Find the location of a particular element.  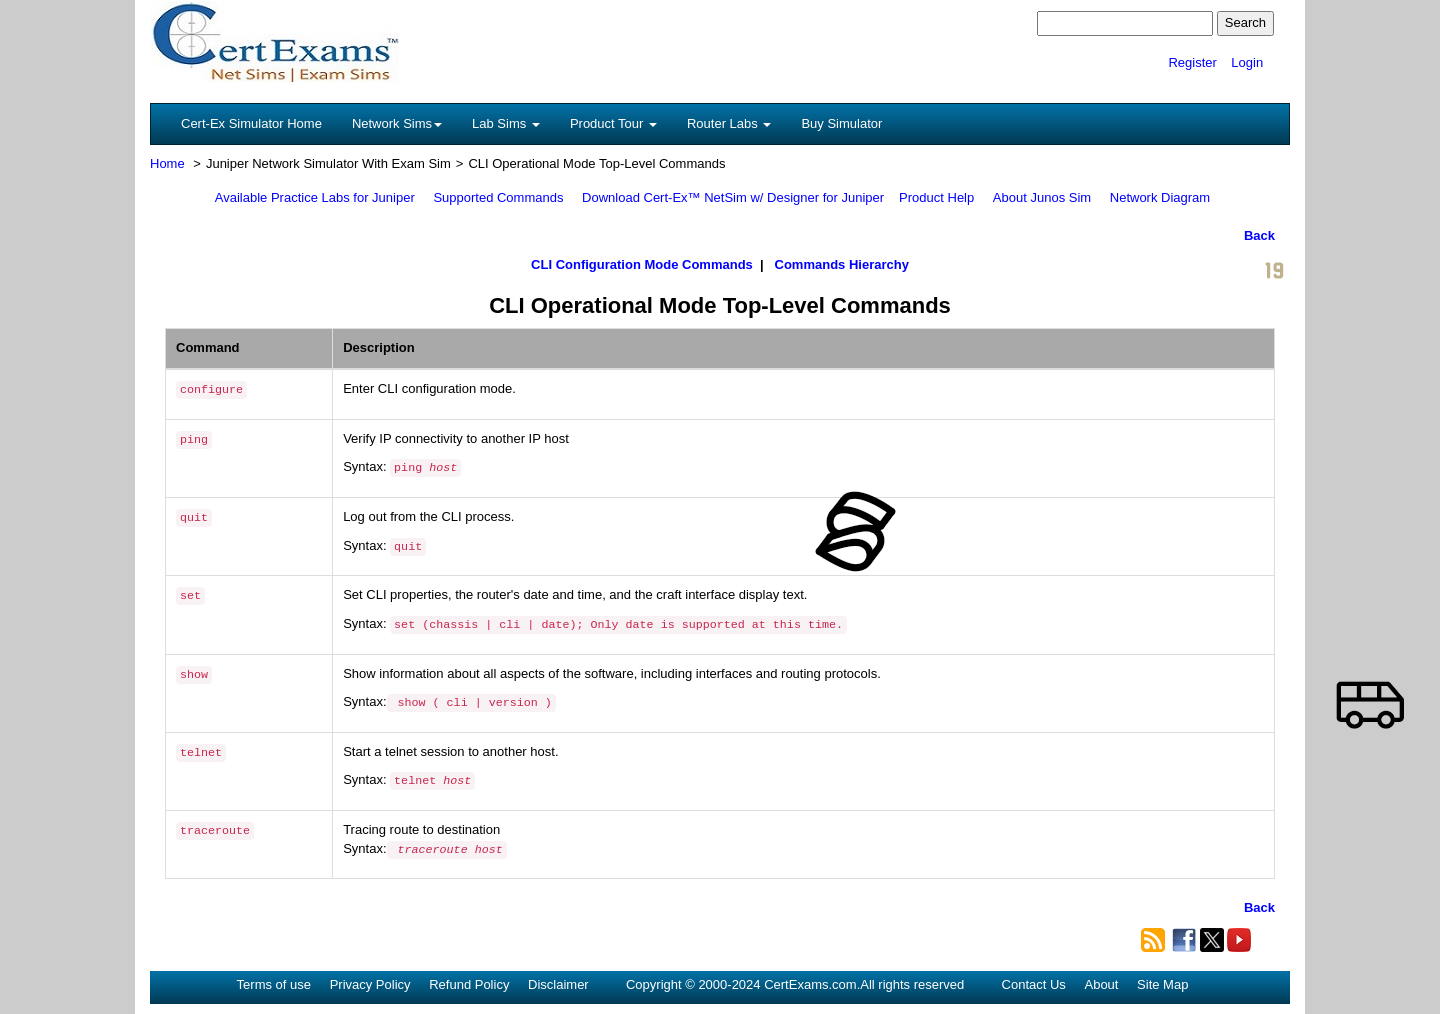

link to SolidJS framework documentation is located at coordinates (855, 531).